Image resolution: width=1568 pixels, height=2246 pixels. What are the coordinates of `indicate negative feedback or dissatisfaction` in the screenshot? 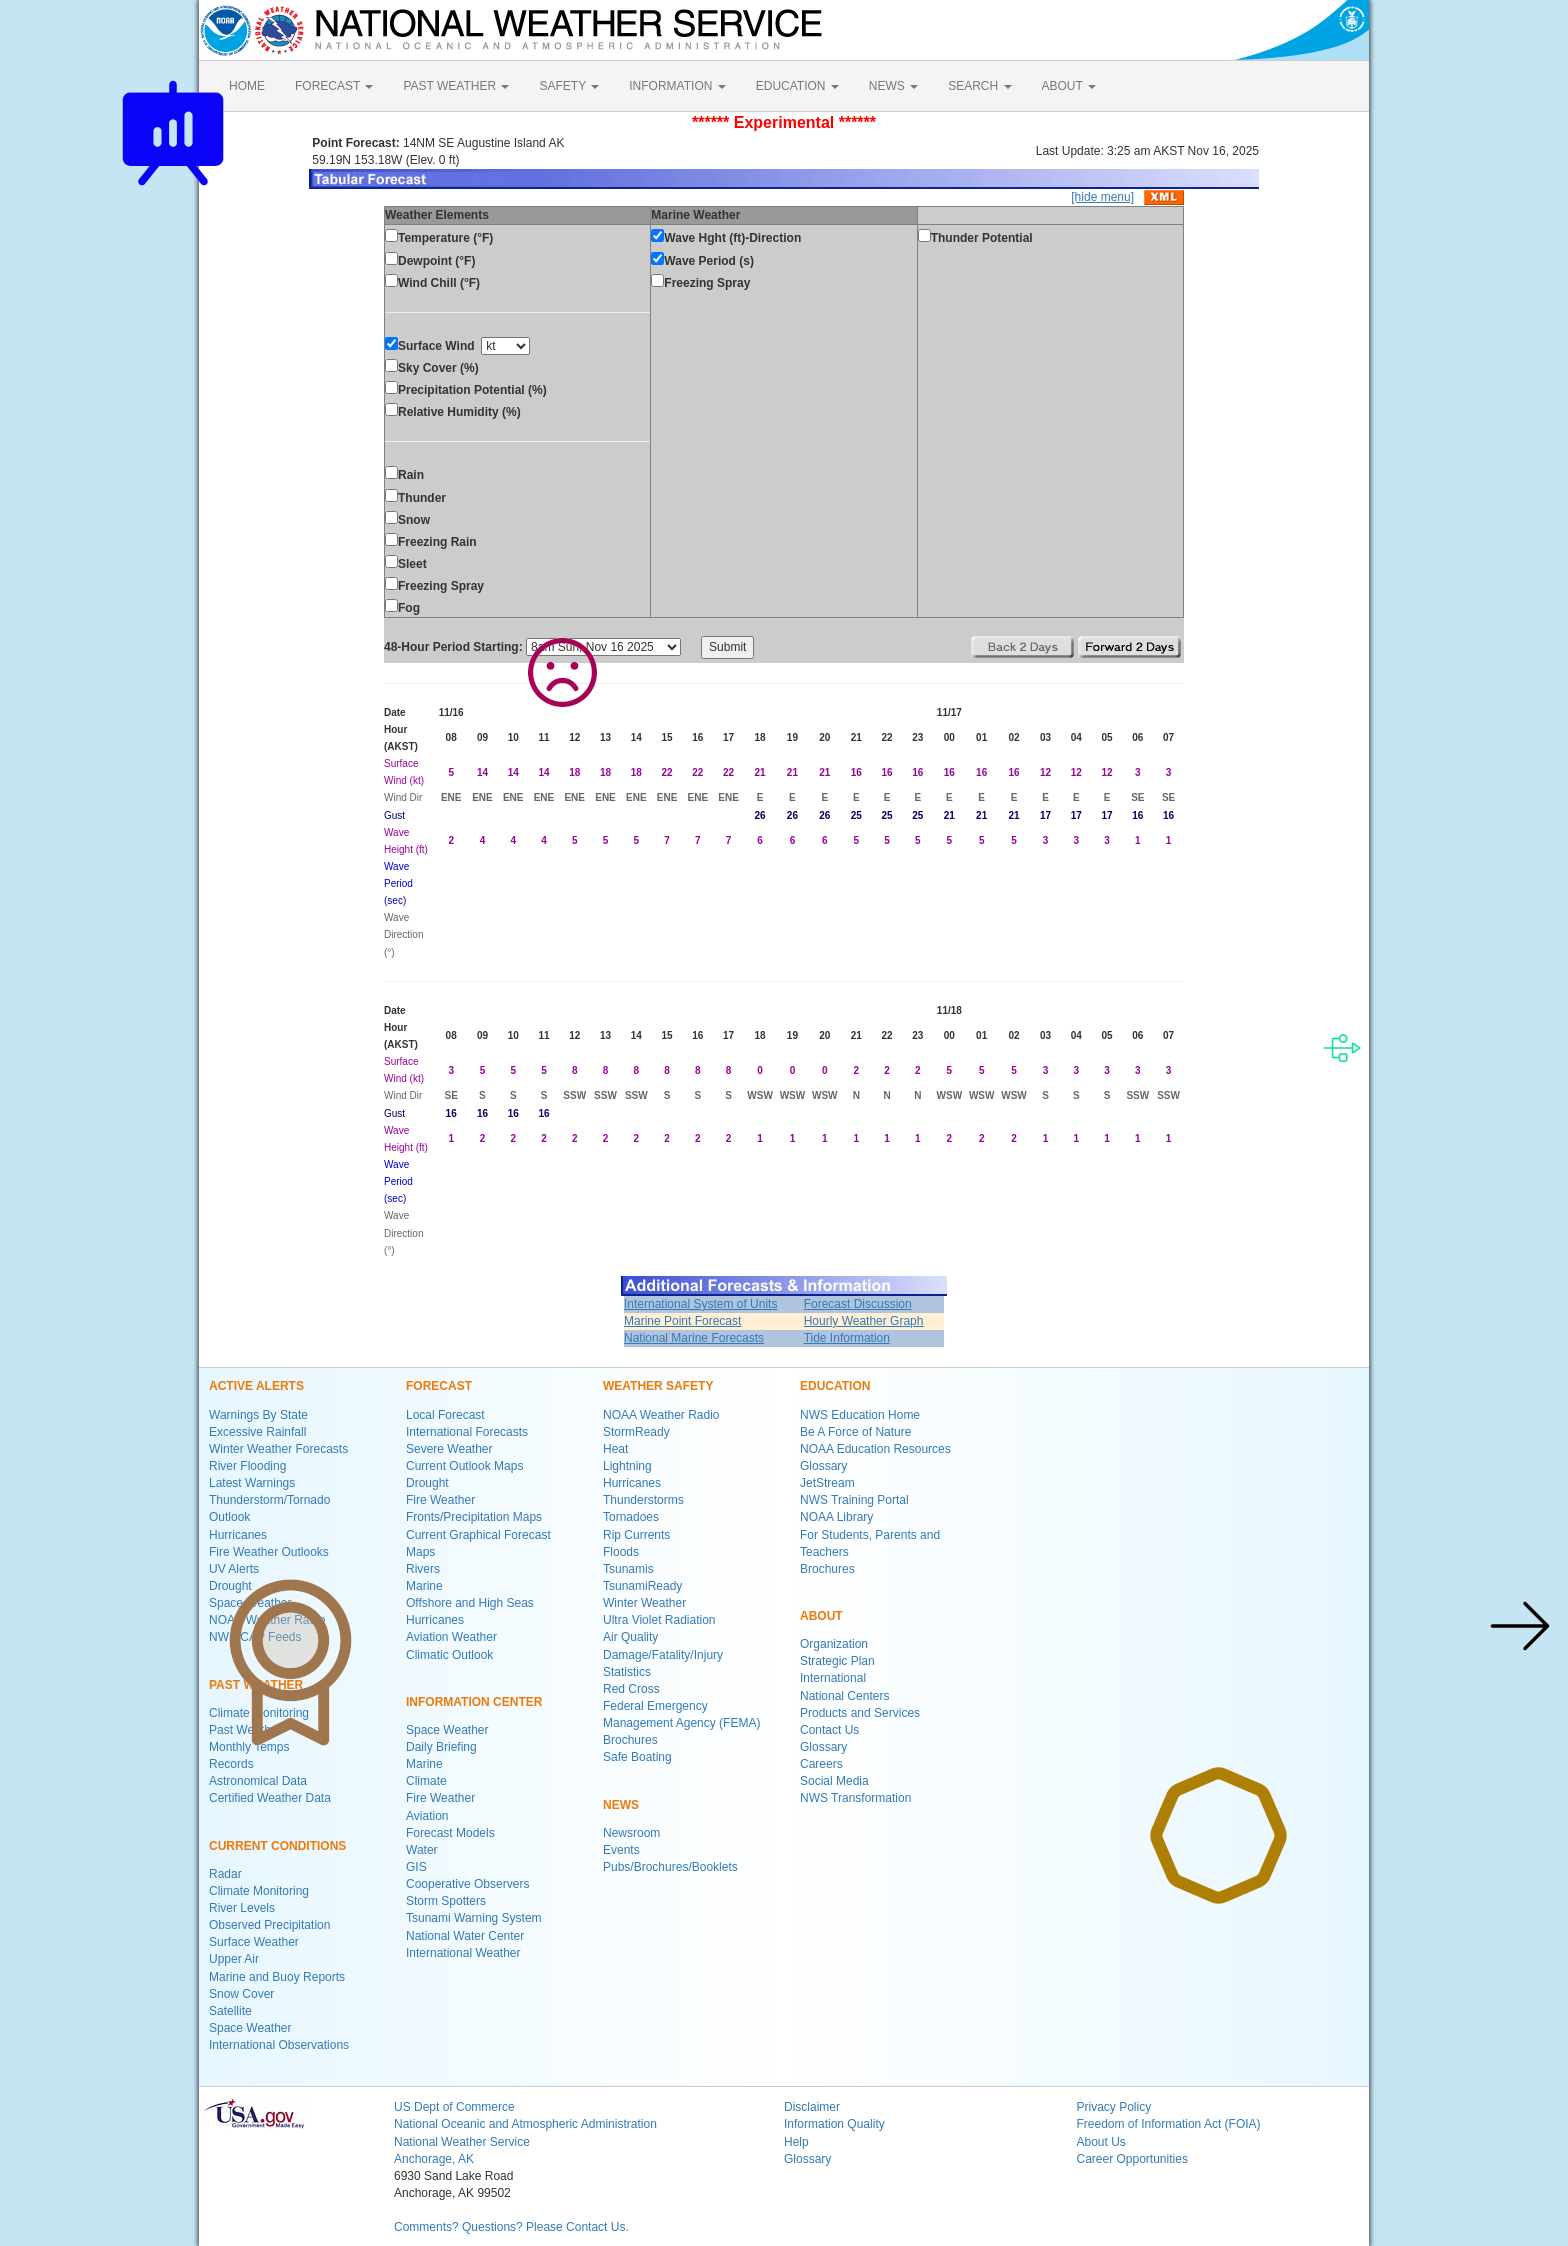 It's located at (562, 672).